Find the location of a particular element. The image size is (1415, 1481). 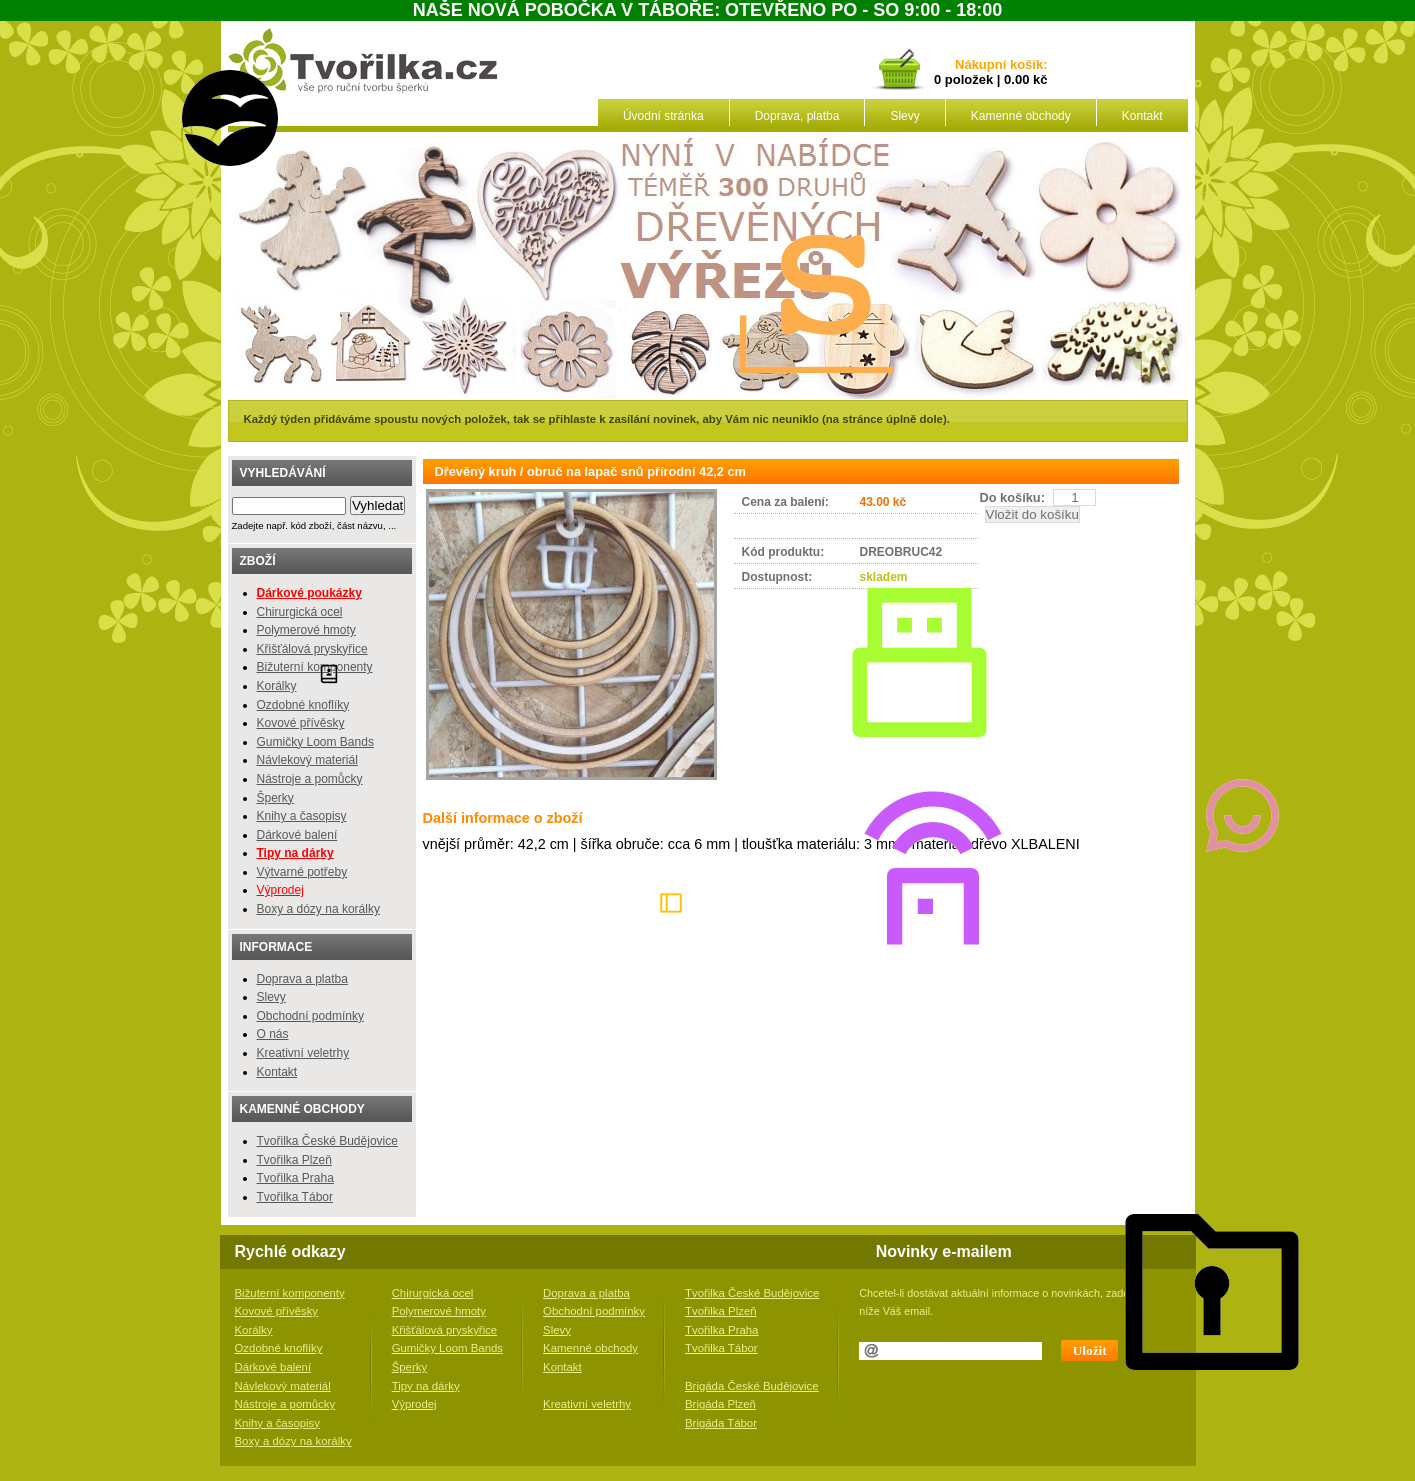

slackware linux distribution logo is located at coordinates (817, 304).